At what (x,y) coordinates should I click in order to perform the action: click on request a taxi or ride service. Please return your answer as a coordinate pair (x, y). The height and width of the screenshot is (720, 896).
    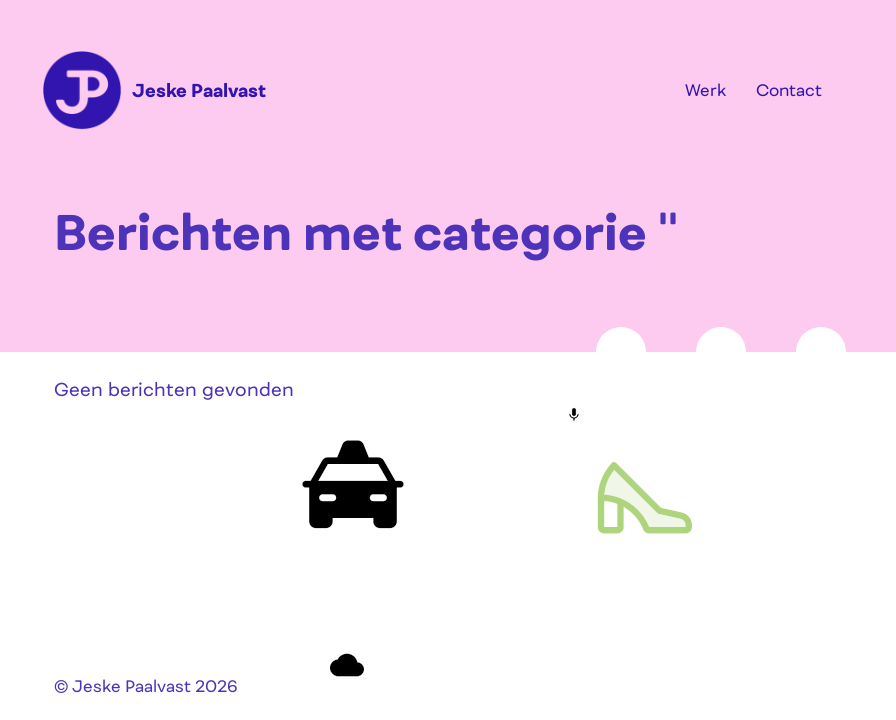
    Looking at the image, I should click on (353, 491).